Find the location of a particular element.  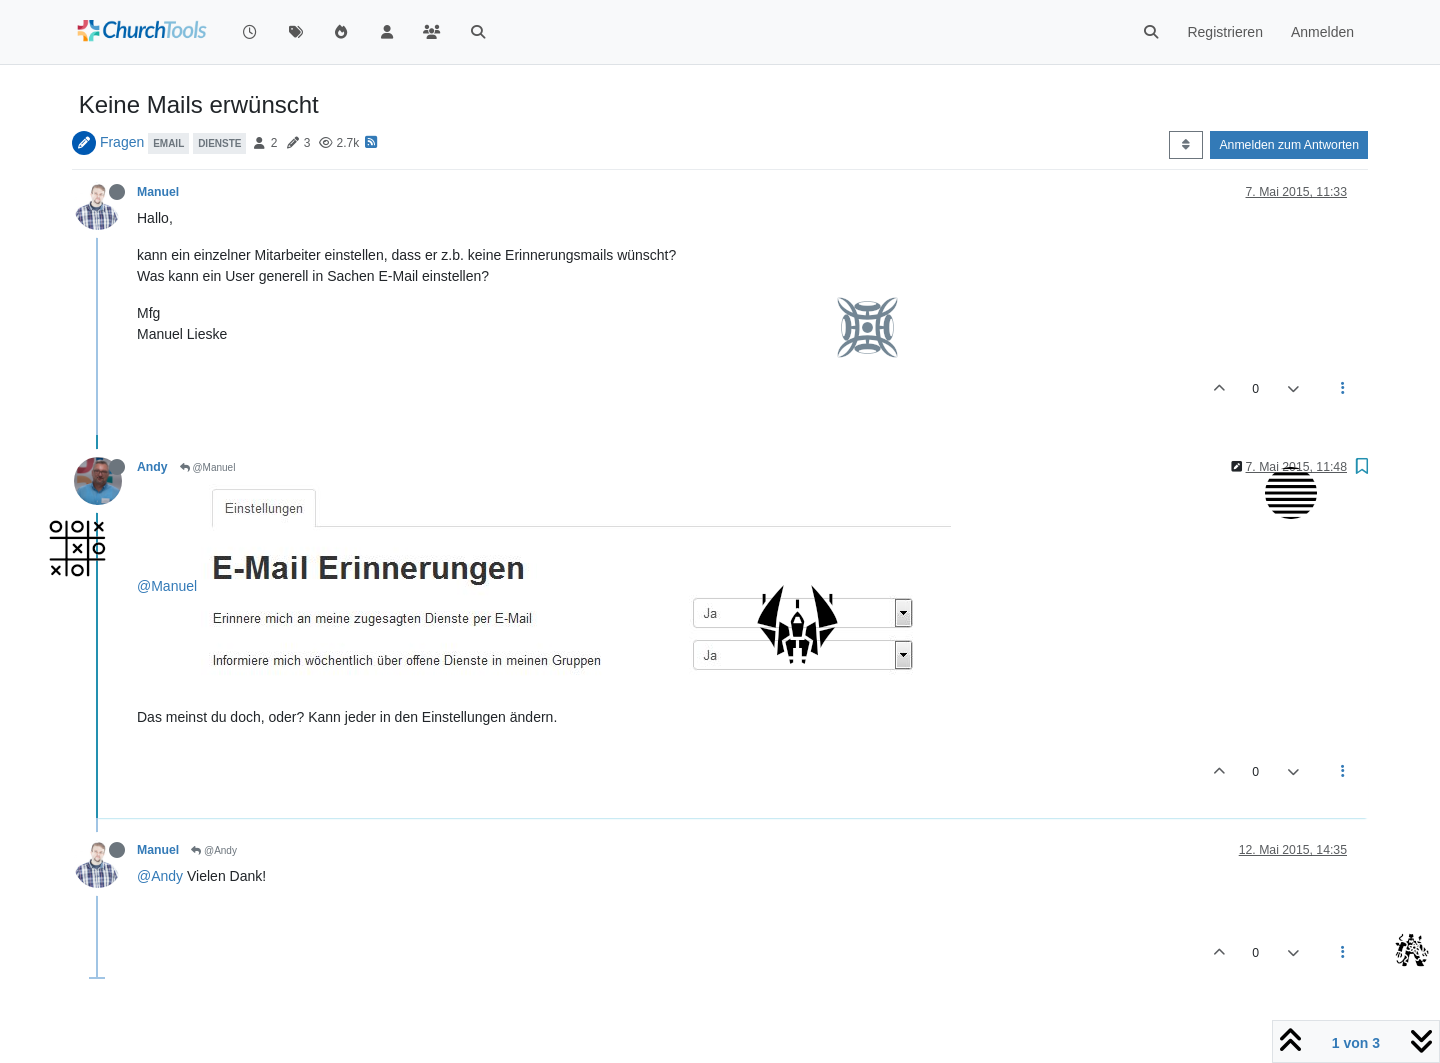

decorative geometric pattern or ornamental design element is located at coordinates (867, 327).